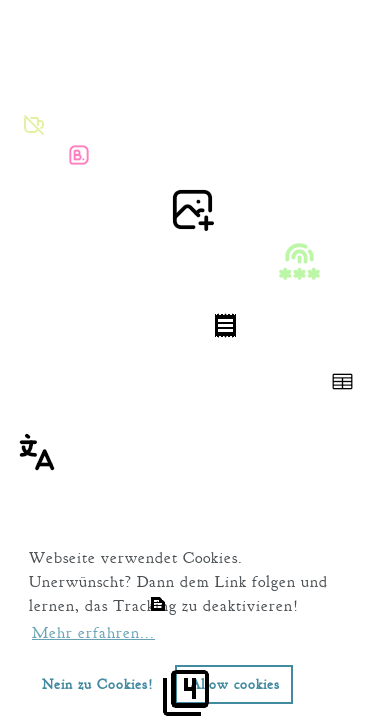  What do you see at coordinates (34, 125) in the screenshot?
I see `no beverages allowed` at bounding box center [34, 125].